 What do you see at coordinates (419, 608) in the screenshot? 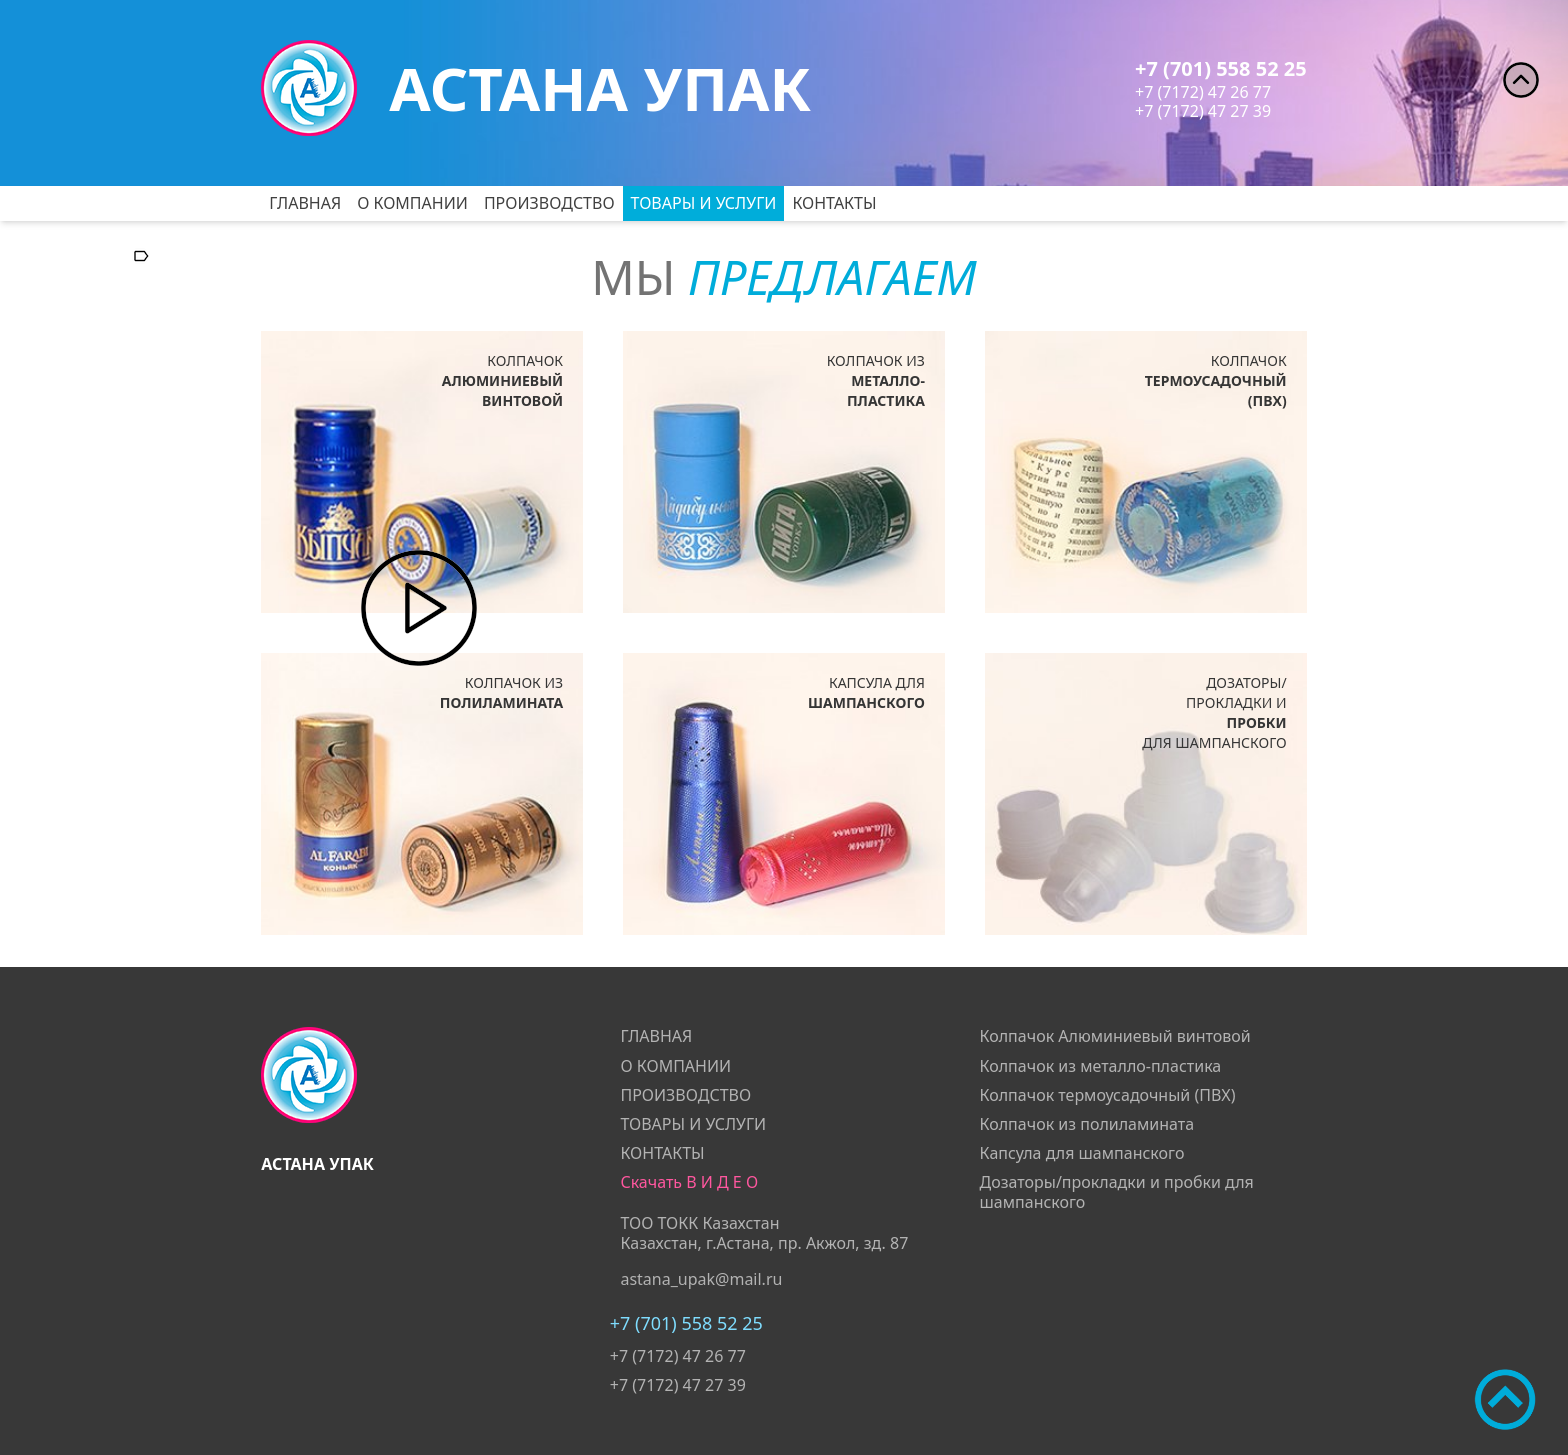
I see `play media or video content` at bounding box center [419, 608].